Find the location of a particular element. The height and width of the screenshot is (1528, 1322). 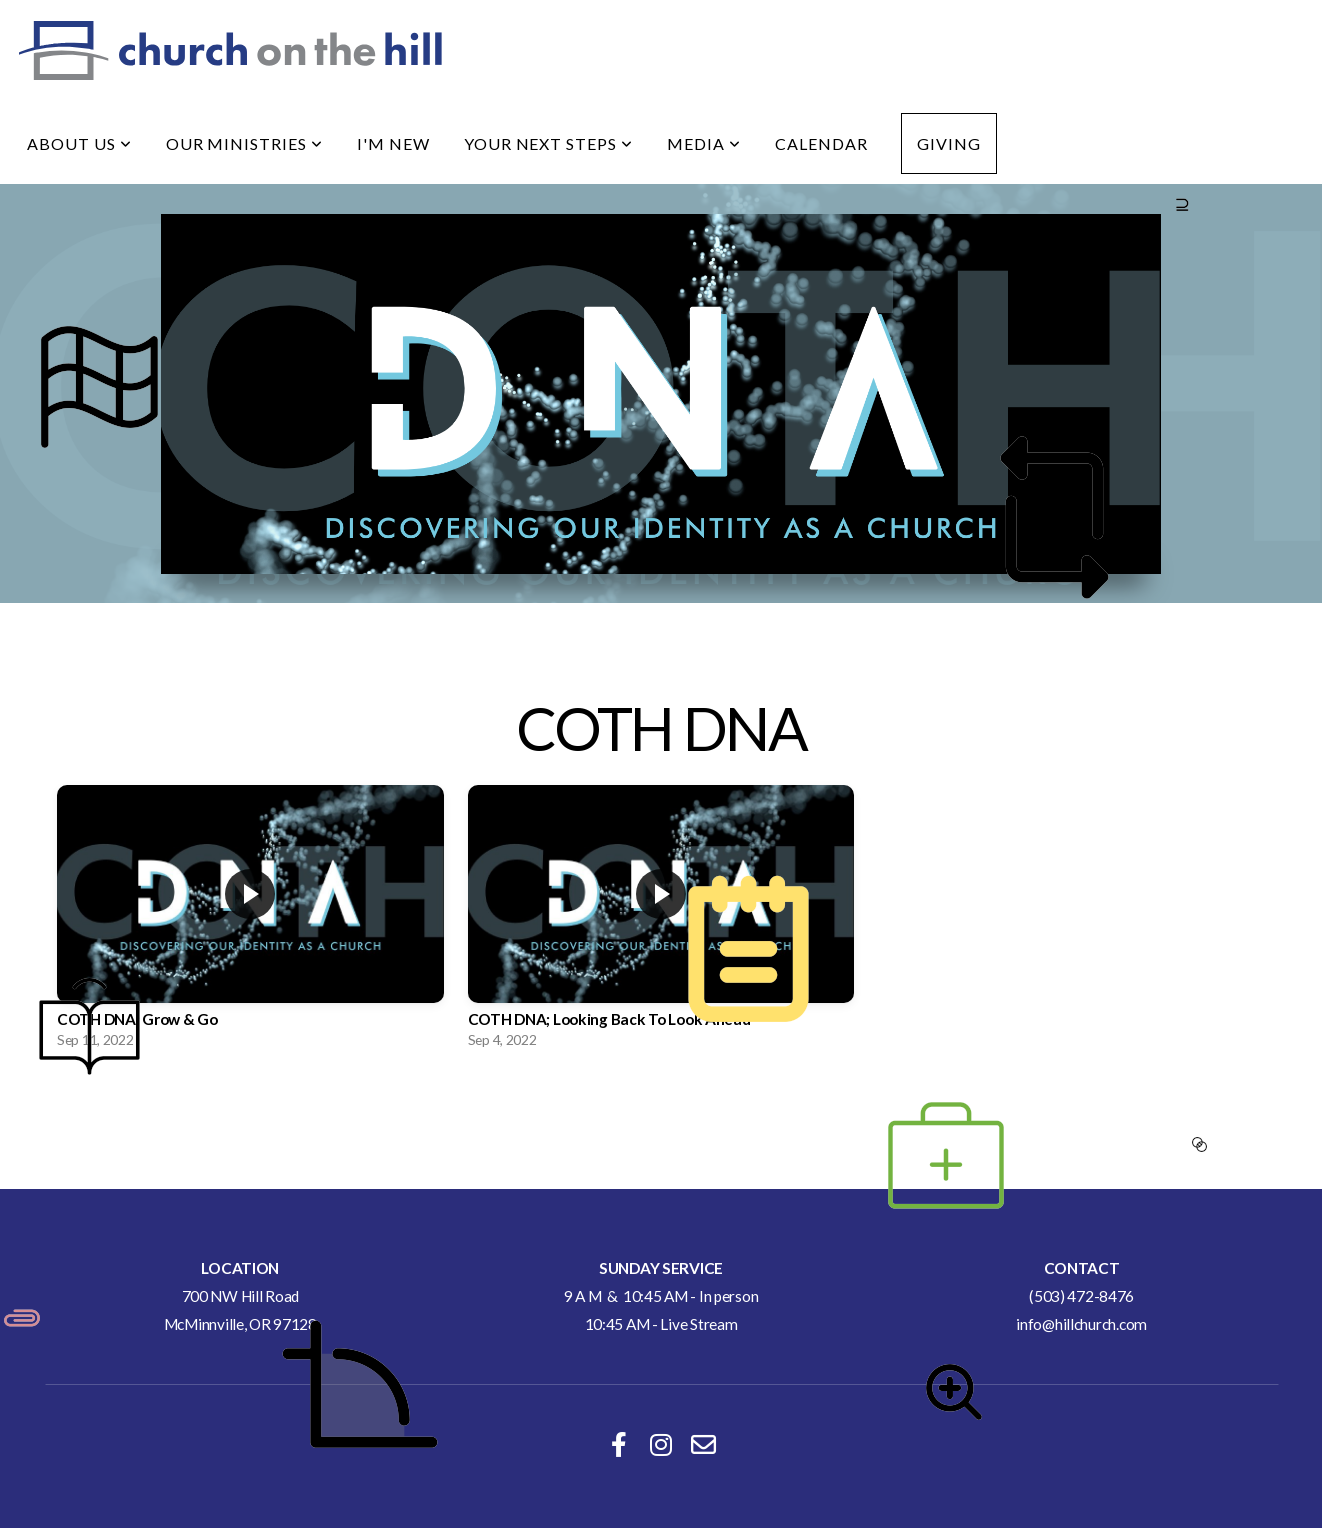

open notepad or notes app is located at coordinates (748, 951).